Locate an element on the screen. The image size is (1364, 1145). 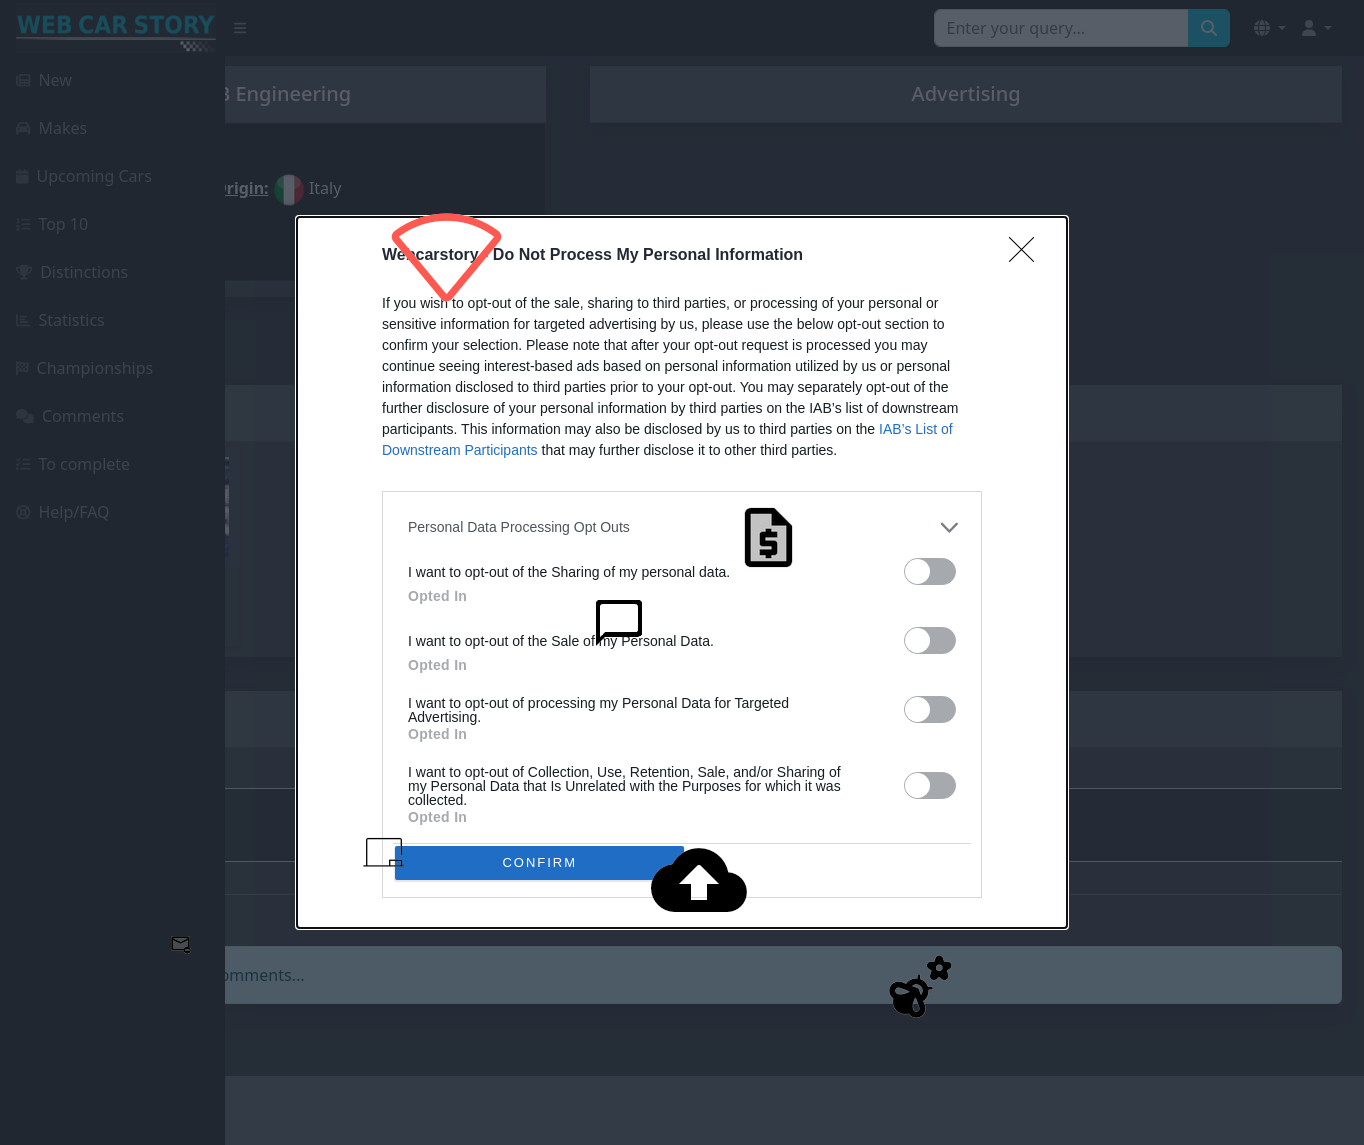
request a price quote or estimate is located at coordinates (768, 537).